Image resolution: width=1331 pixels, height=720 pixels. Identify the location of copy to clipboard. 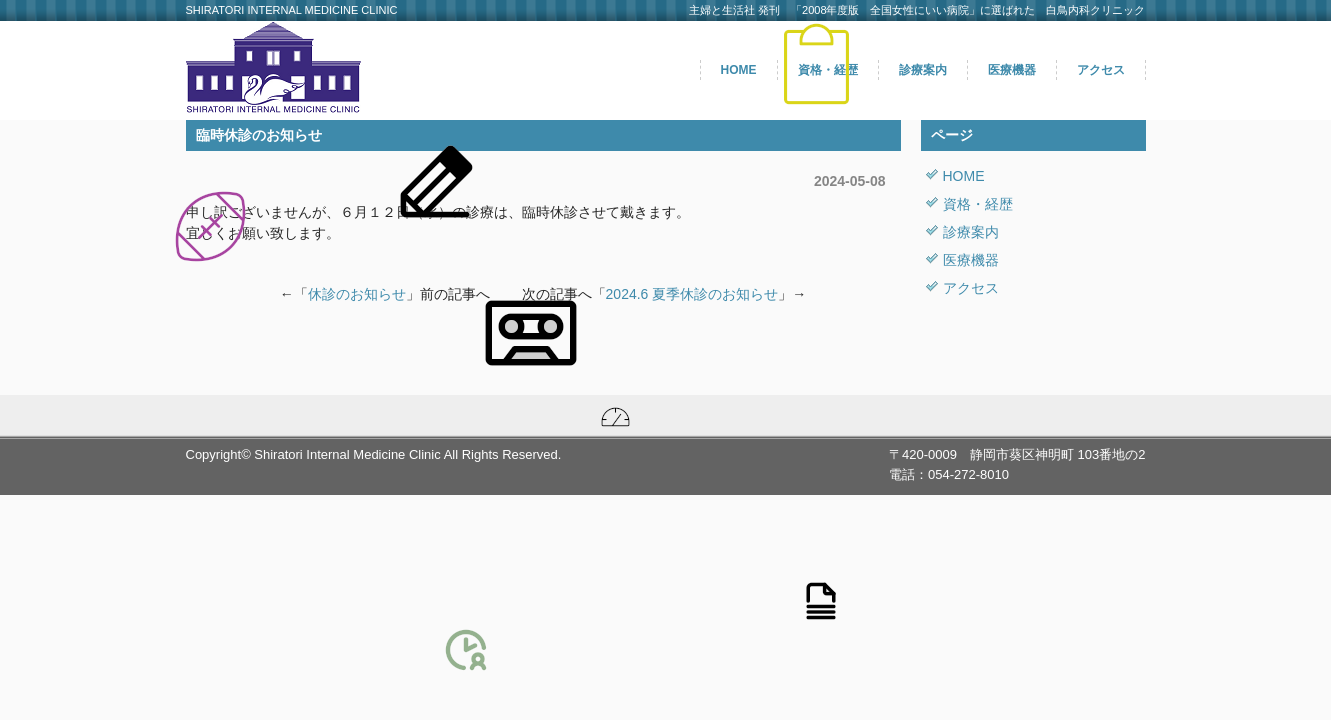
(816, 65).